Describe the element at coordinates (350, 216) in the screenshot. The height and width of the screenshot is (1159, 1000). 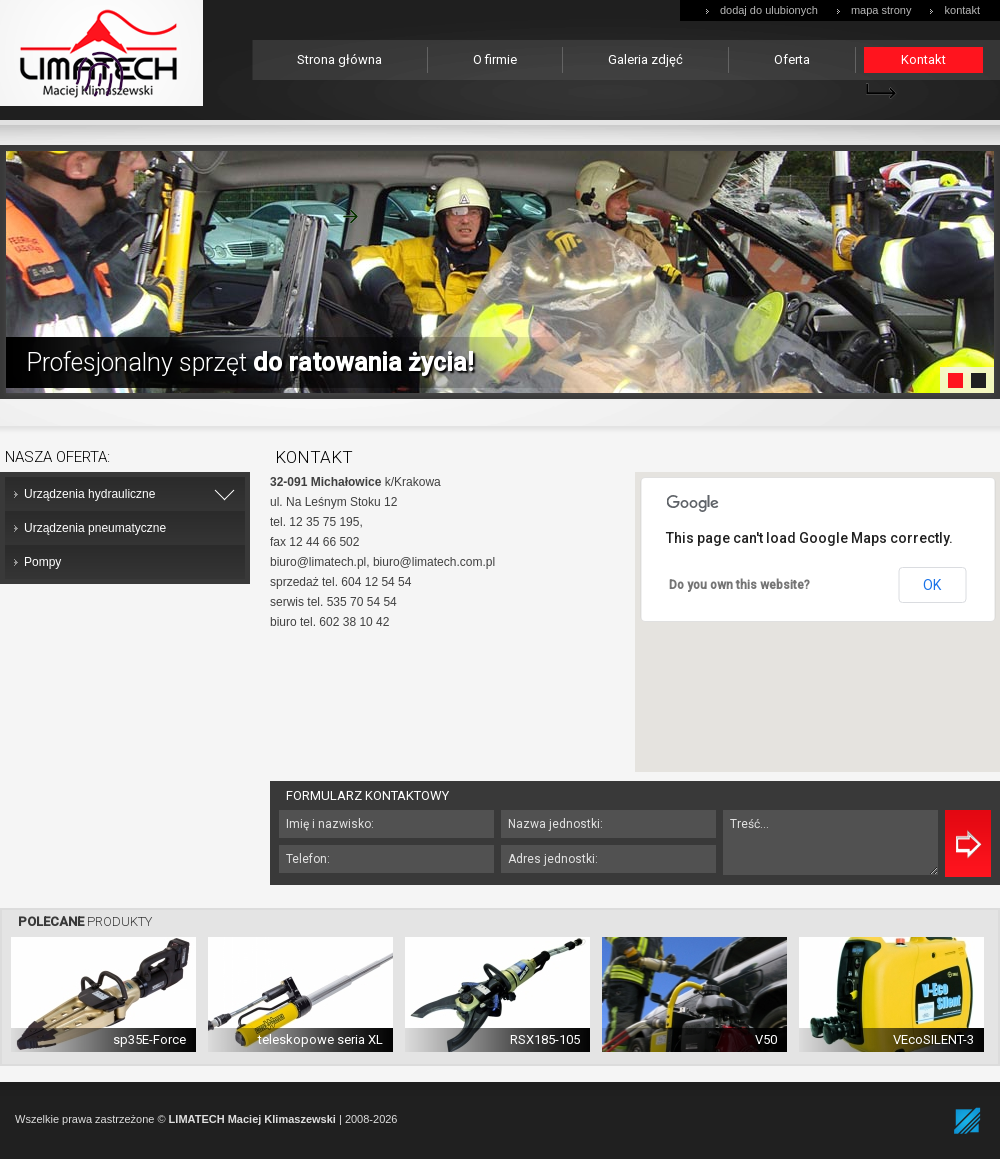
I see `navigate to the next item or screen` at that location.